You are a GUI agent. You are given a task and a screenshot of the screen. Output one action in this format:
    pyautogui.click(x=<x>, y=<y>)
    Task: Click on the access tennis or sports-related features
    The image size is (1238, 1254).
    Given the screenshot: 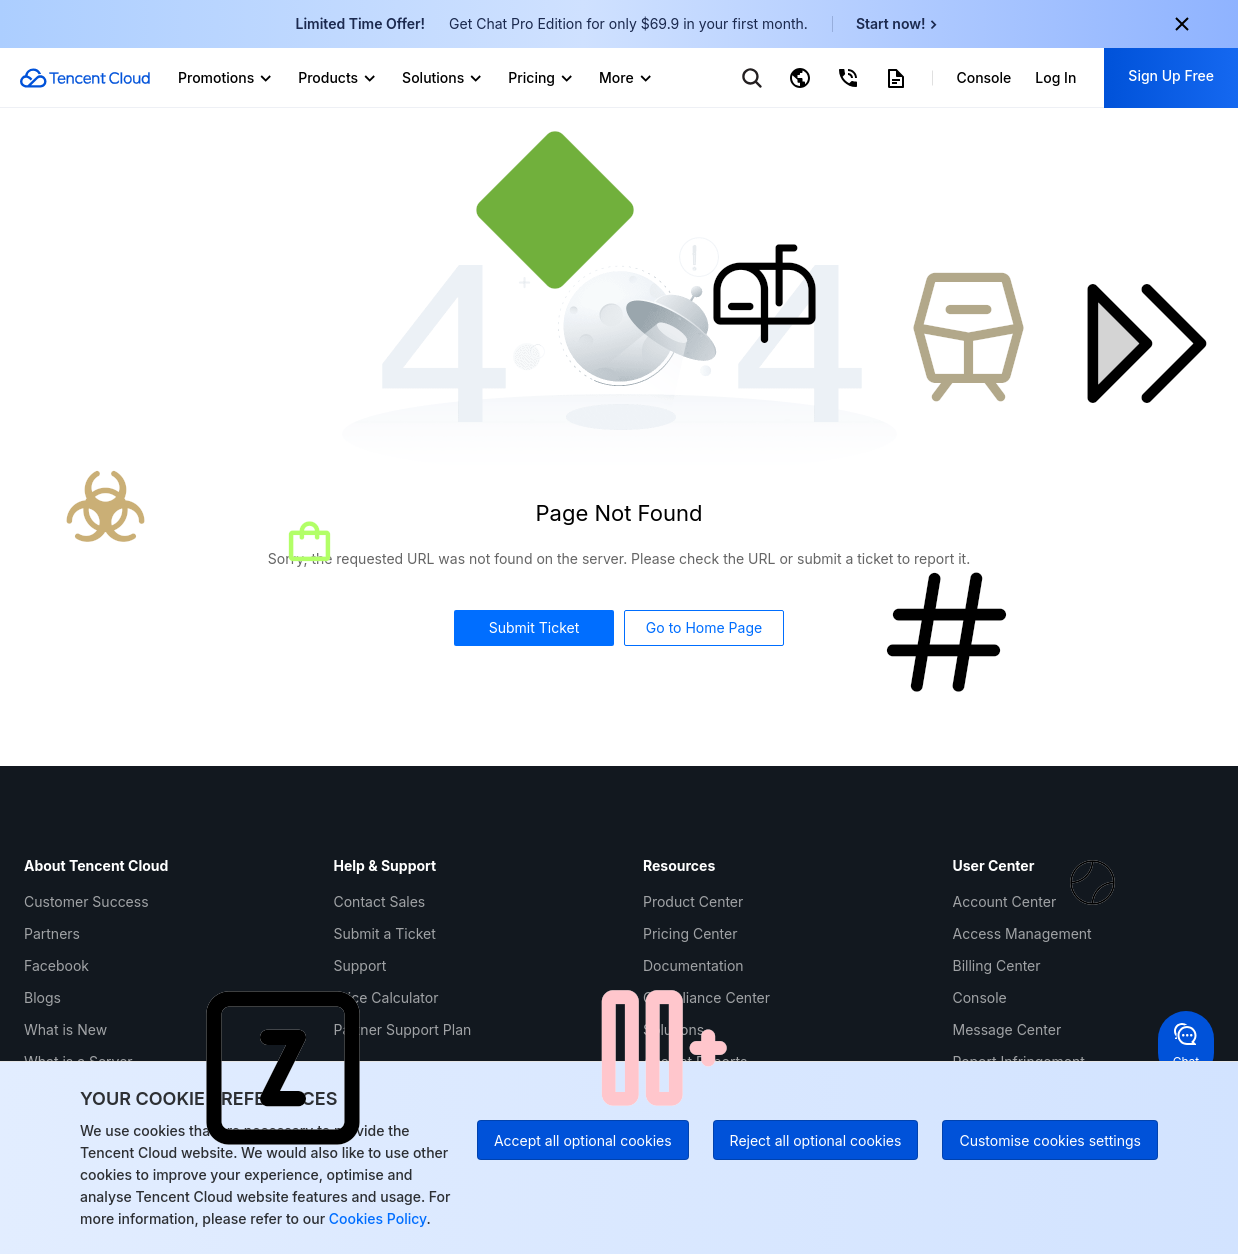 What is the action you would take?
    pyautogui.click(x=1092, y=882)
    